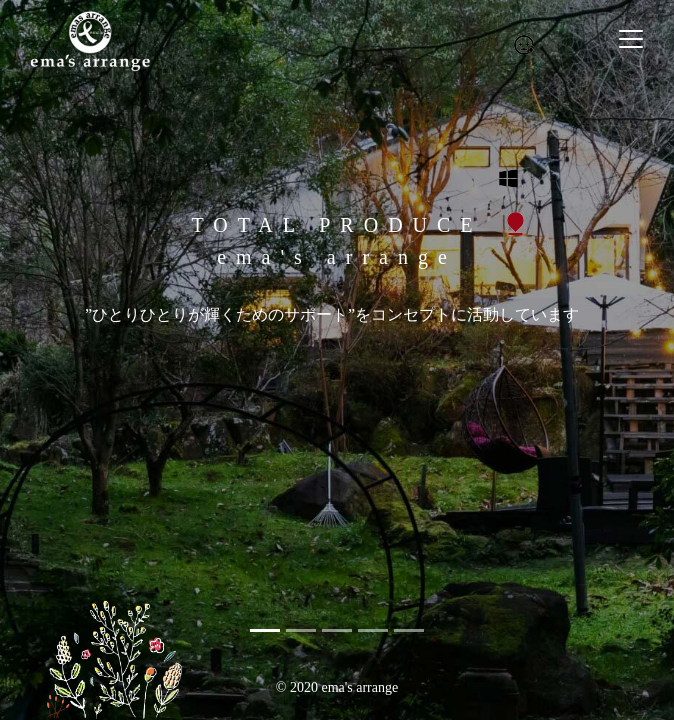 The image size is (674, 720). Describe the element at coordinates (515, 222) in the screenshot. I see `mark a location on the map` at that location.